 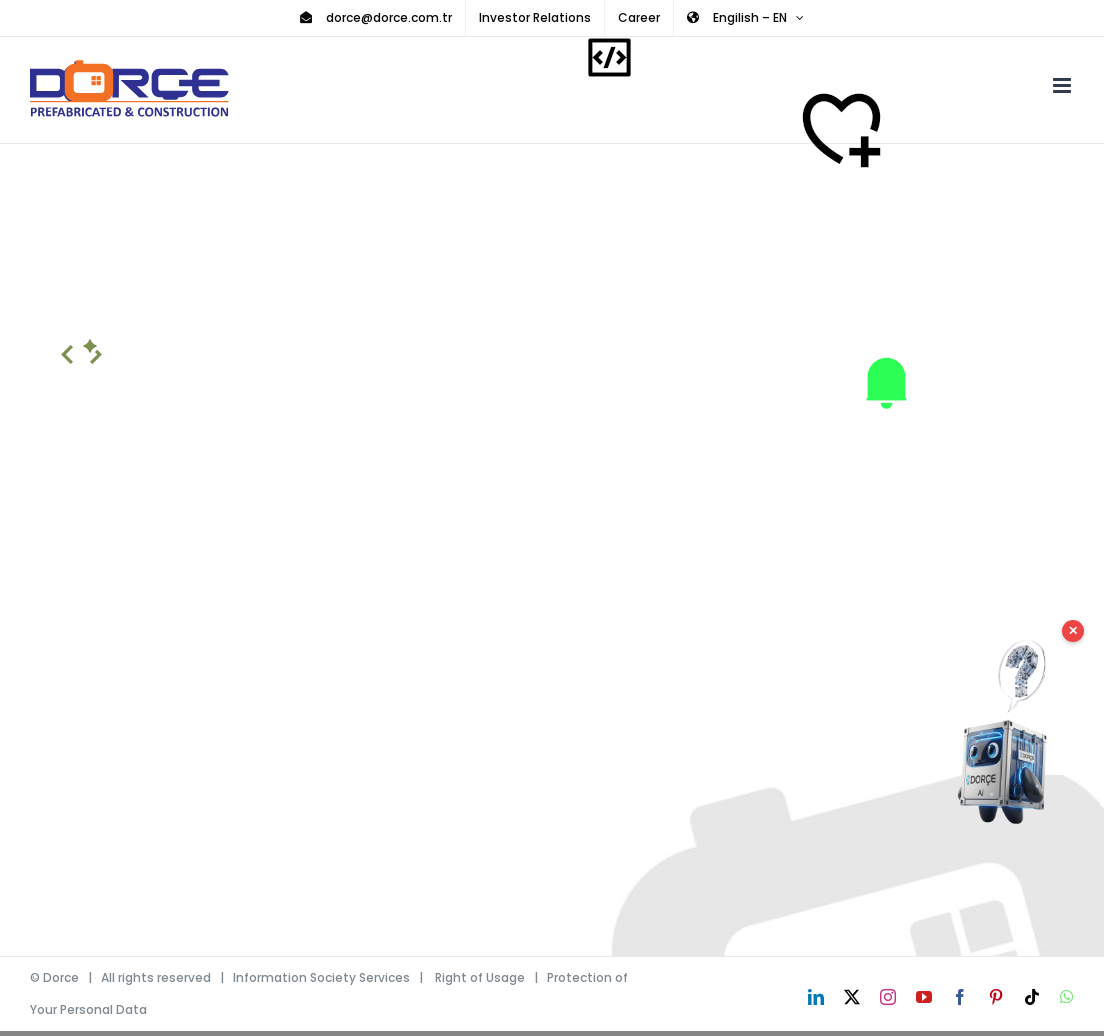 I want to click on add to favorites, so click(x=841, y=128).